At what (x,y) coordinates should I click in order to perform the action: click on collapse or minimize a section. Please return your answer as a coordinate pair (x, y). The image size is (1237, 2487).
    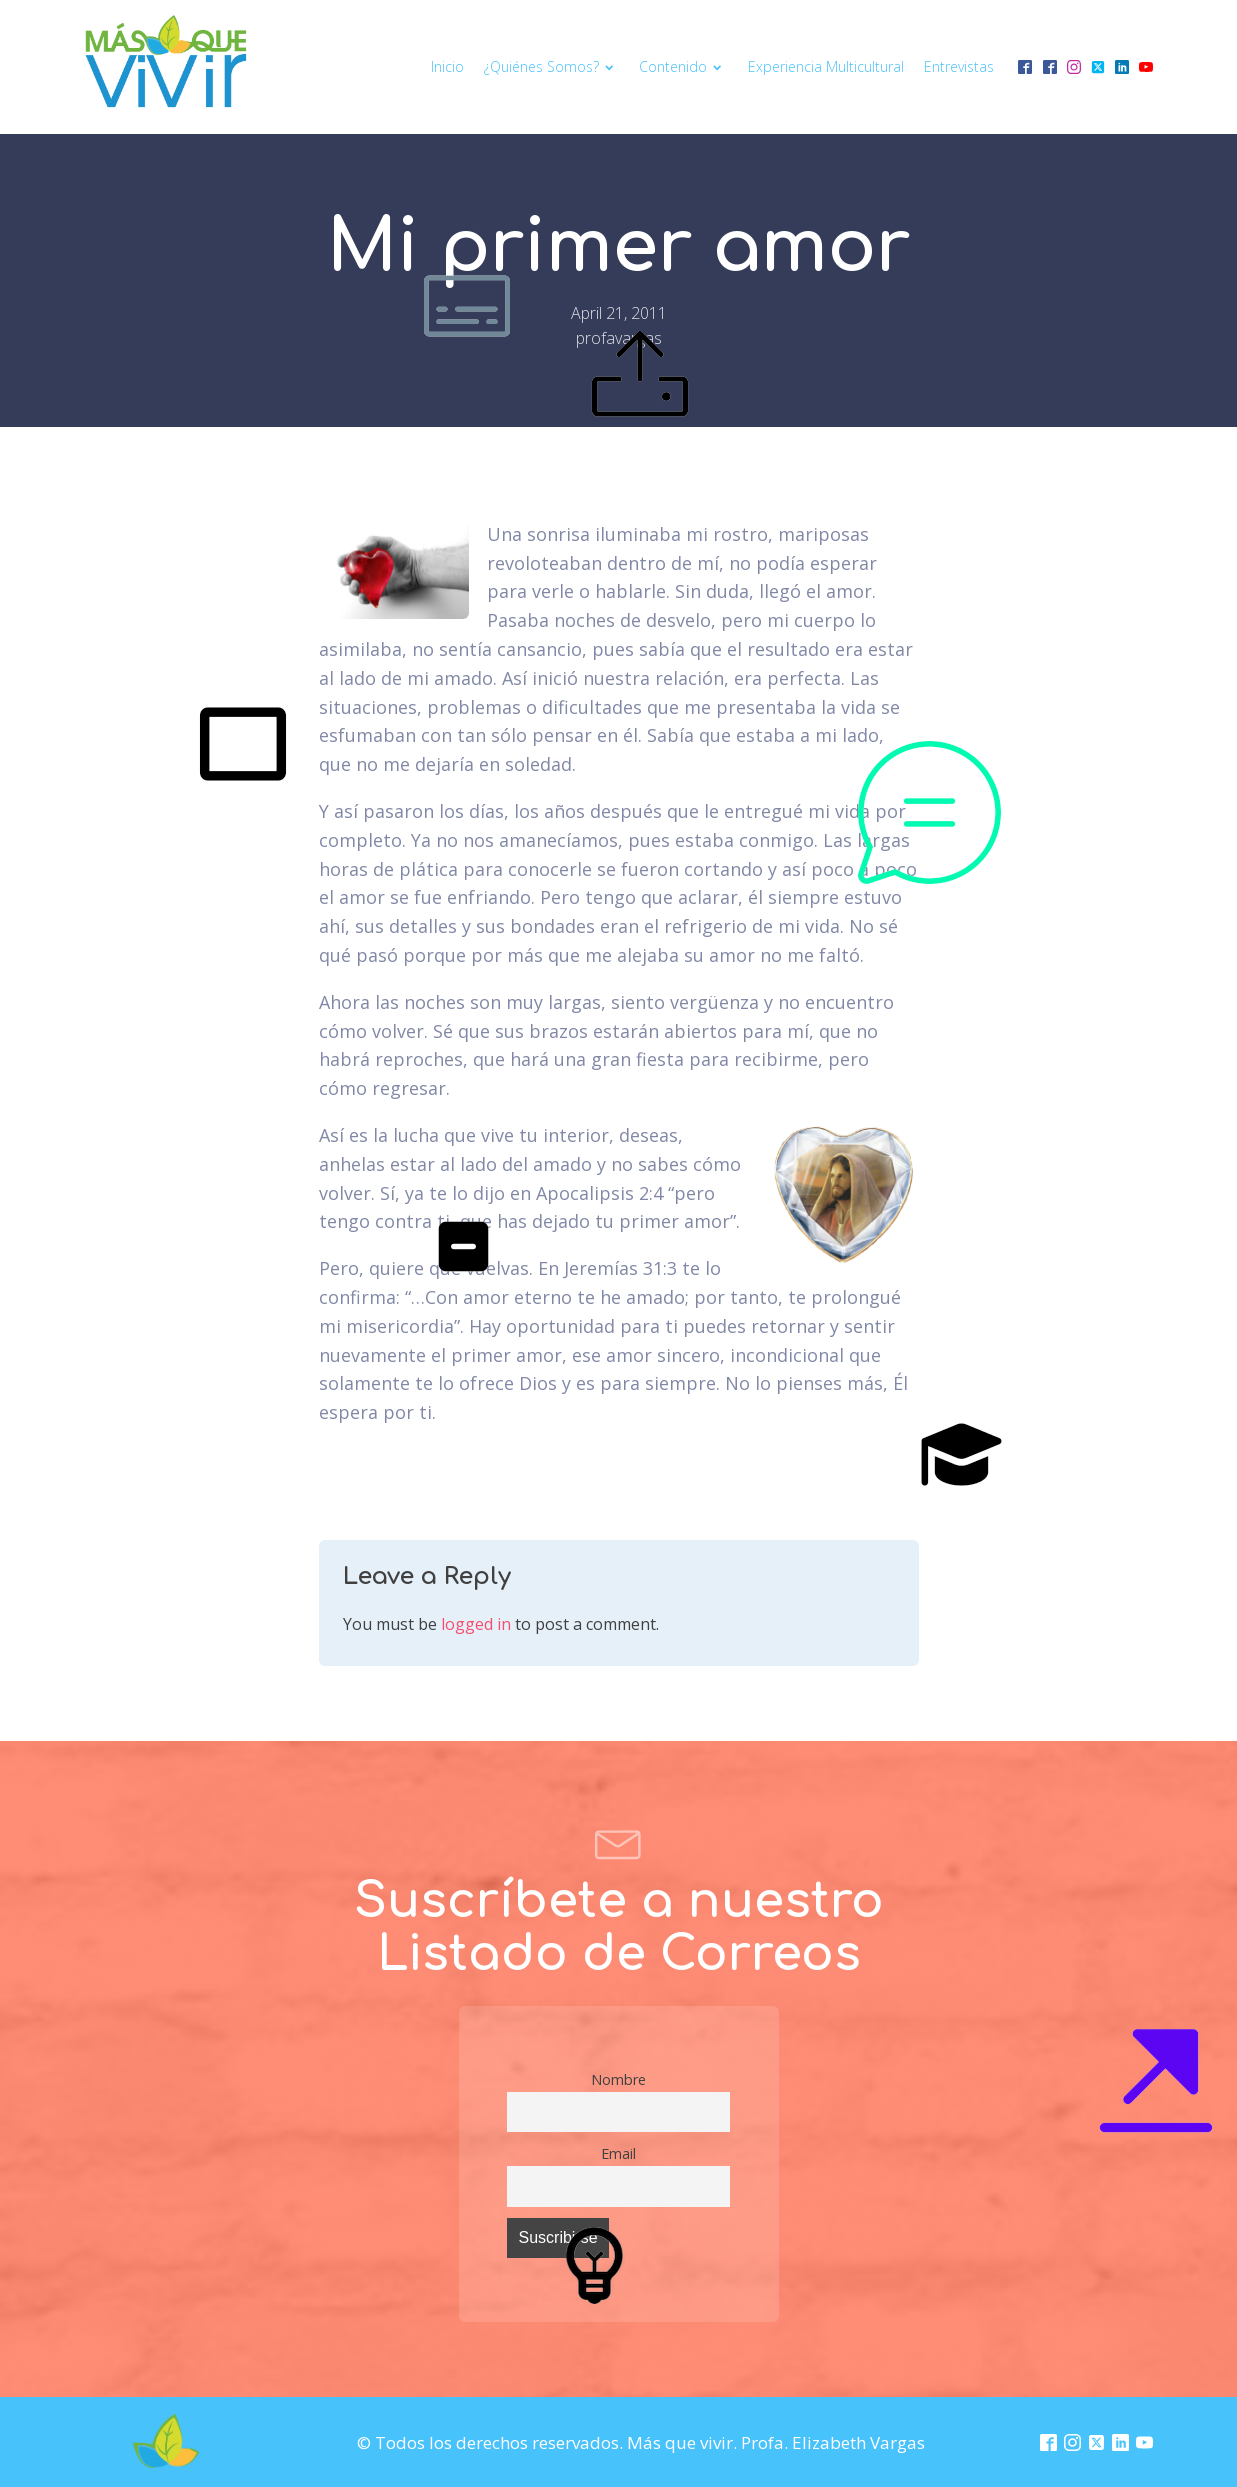
    Looking at the image, I should click on (463, 1246).